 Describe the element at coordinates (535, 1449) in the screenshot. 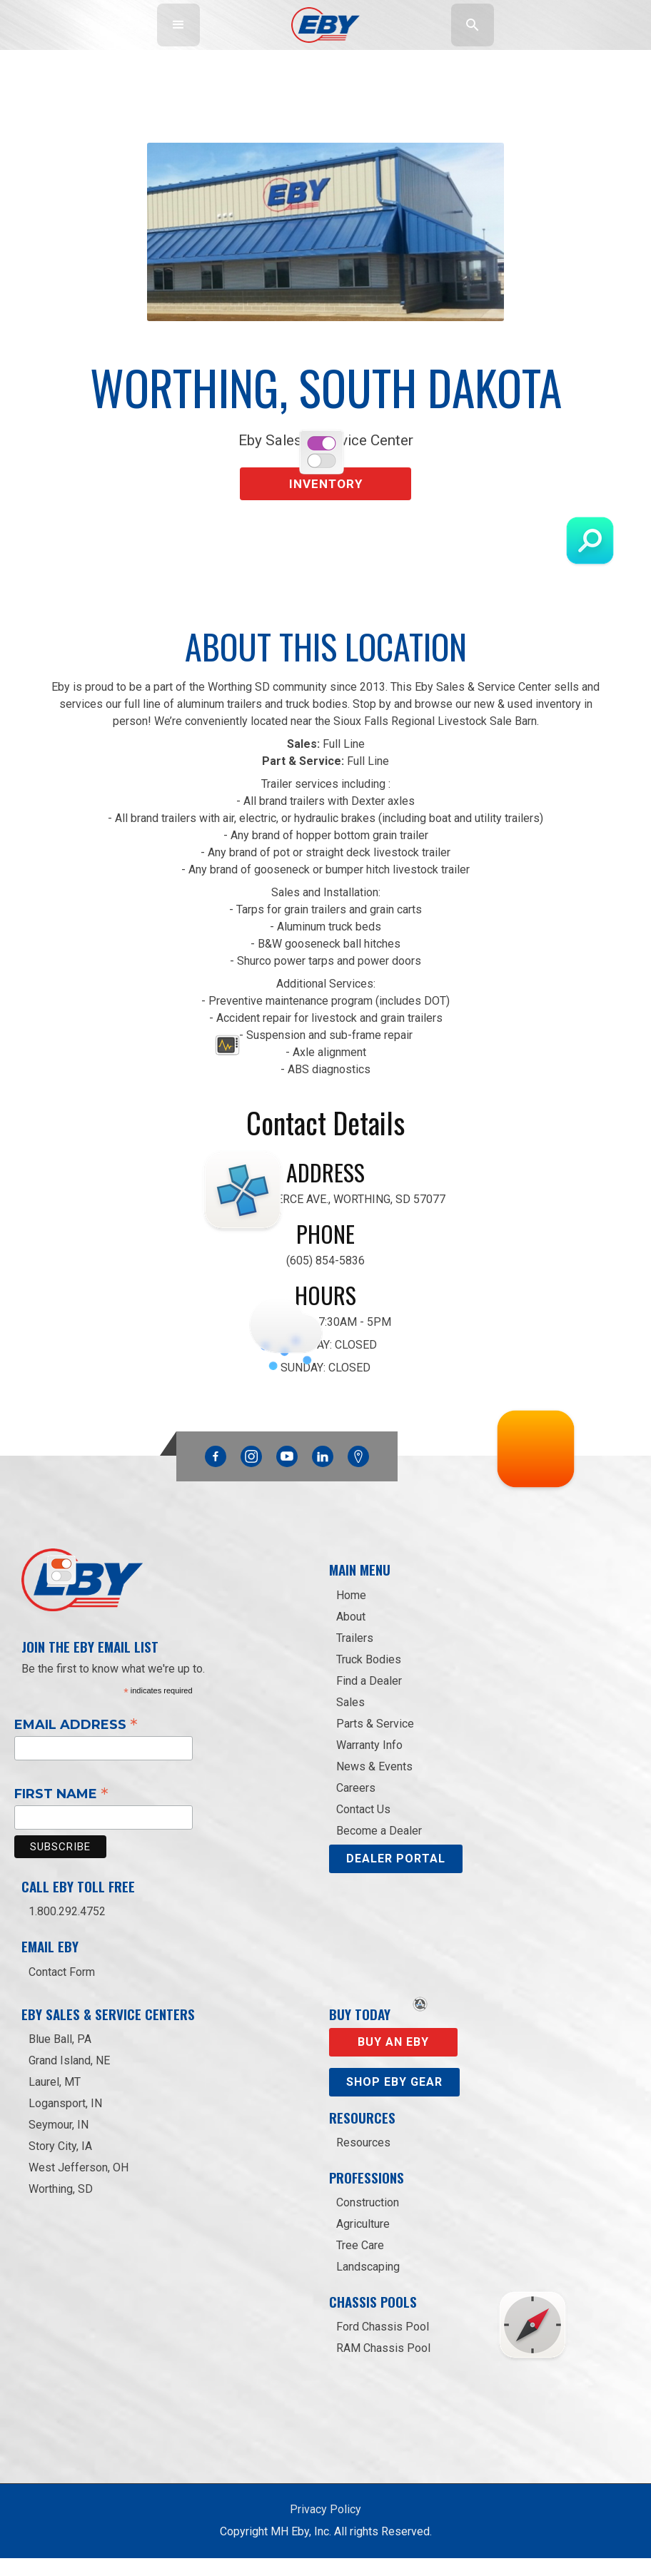

I see `blank orange app template for macos icon design` at that location.